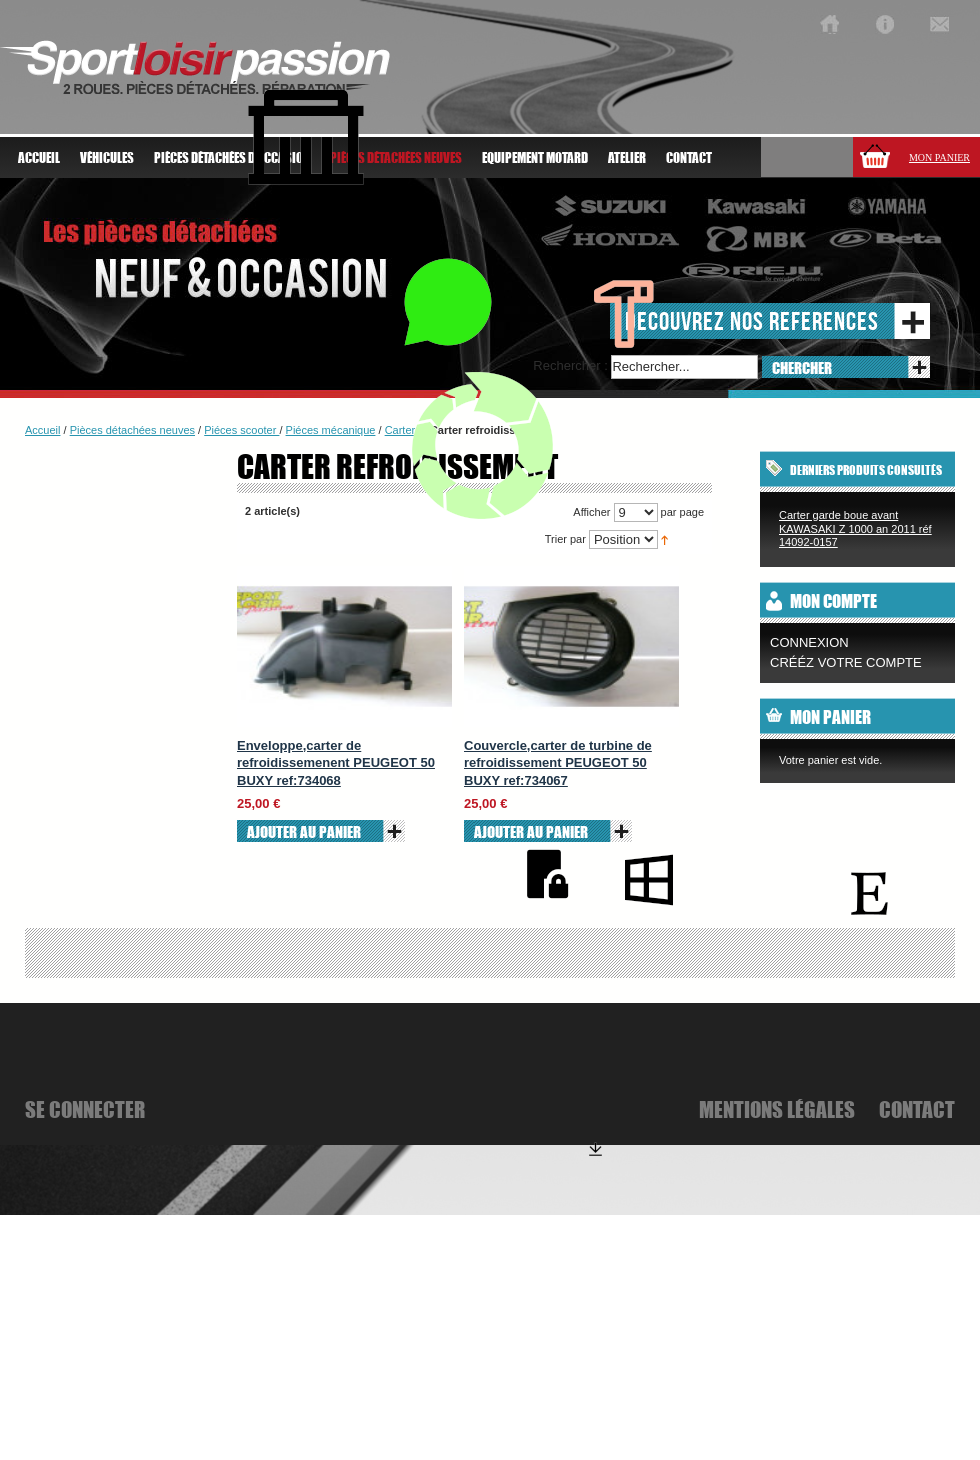 This screenshot has width=980, height=1460. What do you see at coordinates (869, 893) in the screenshot?
I see `open the Etsy app or website` at bounding box center [869, 893].